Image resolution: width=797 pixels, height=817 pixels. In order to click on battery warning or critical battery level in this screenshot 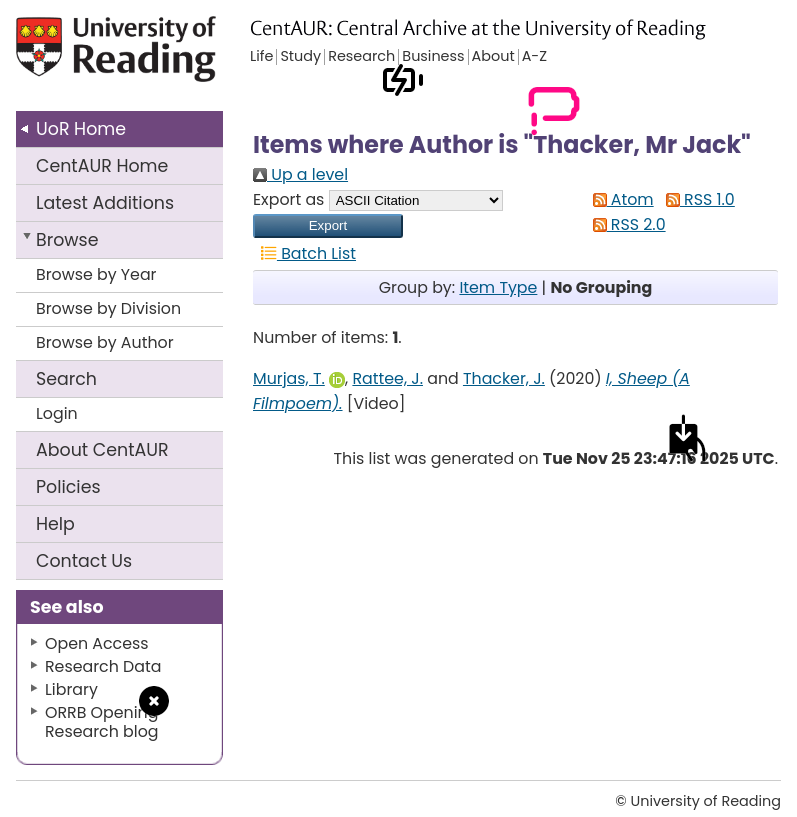, I will do `click(554, 104)`.